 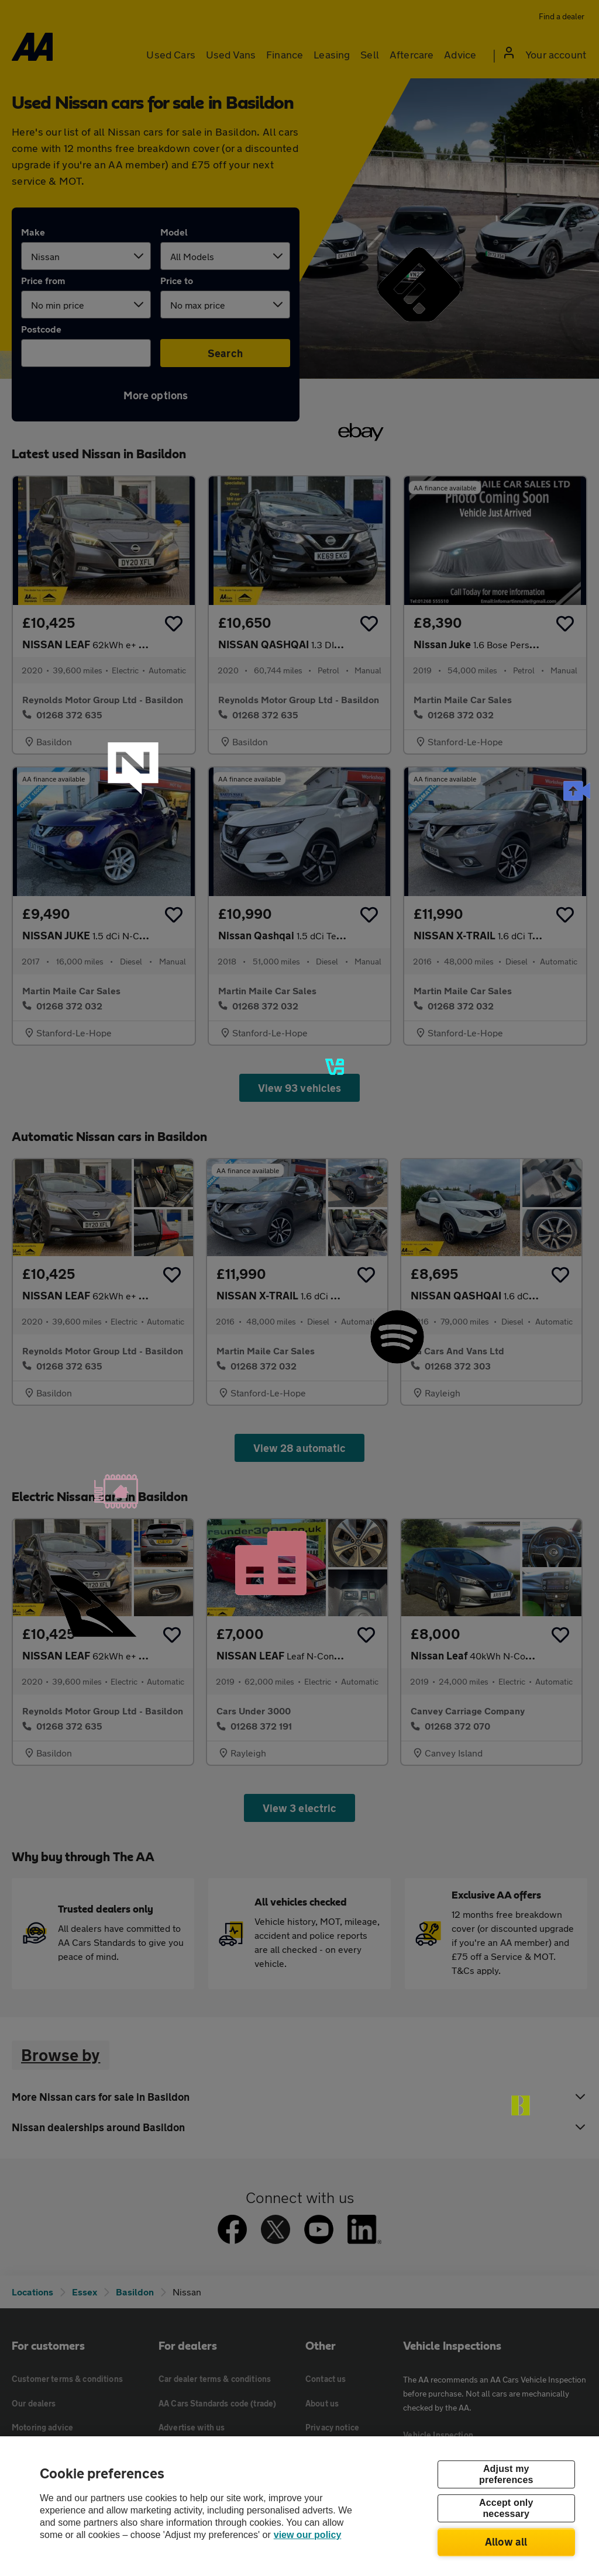 I want to click on NATS.io messaging system logo, so click(x=133, y=768).